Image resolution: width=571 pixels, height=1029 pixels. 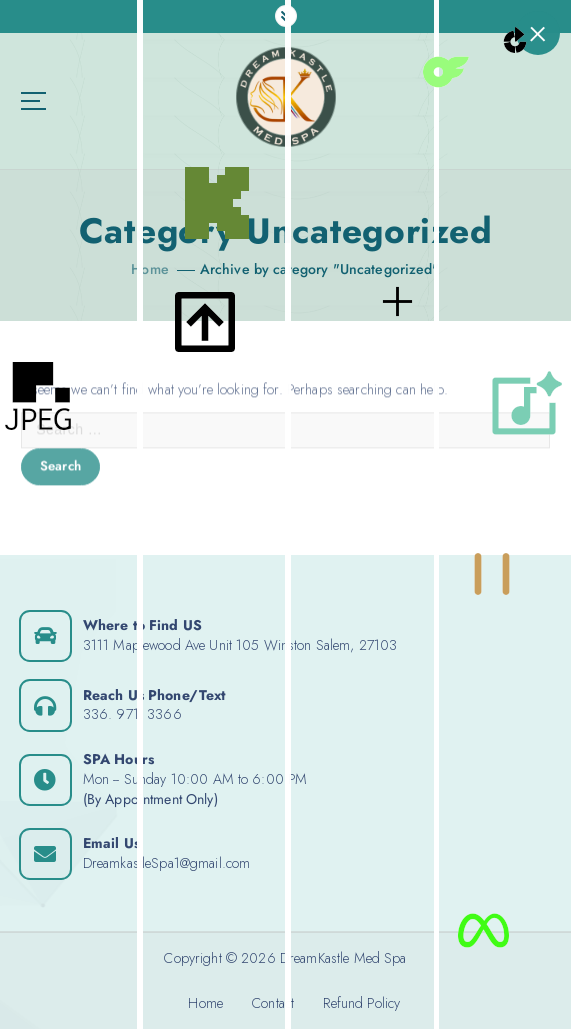 What do you see at coordinates (397, 301) in the screenshot?
I see `add a new item` at bounding box center [397, 301].